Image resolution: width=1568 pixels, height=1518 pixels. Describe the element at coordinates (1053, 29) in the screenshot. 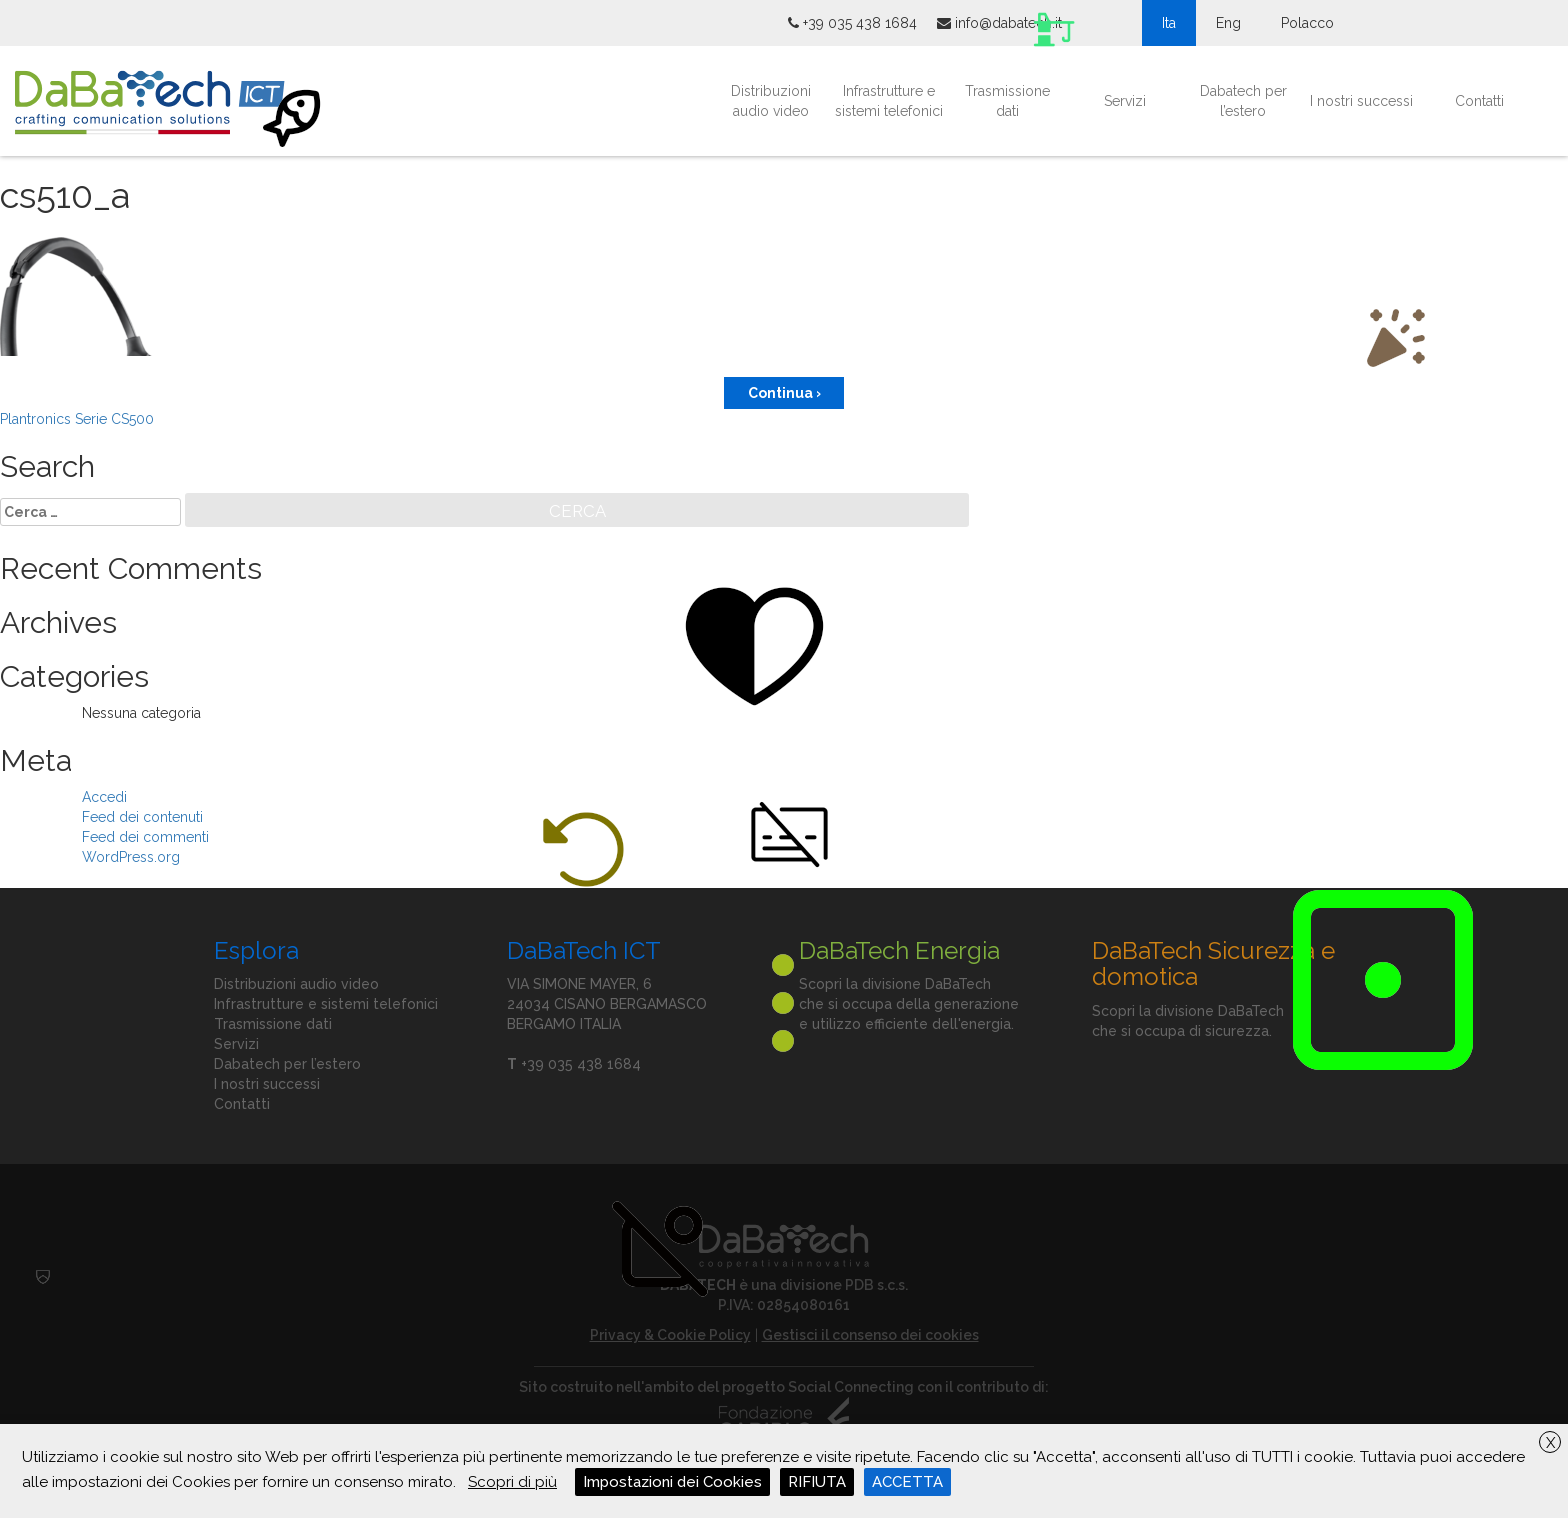

I see `access construction or building management tools` at that location.